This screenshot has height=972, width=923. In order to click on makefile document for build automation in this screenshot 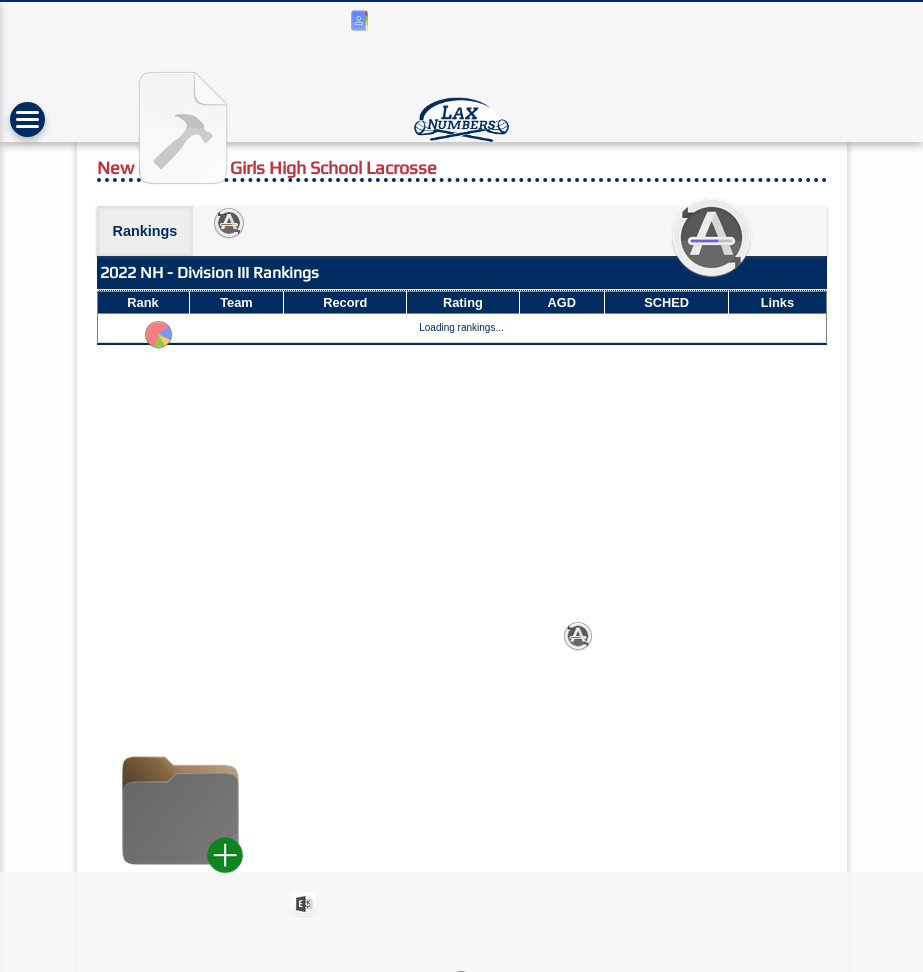, I will do `click(183, 128)`.